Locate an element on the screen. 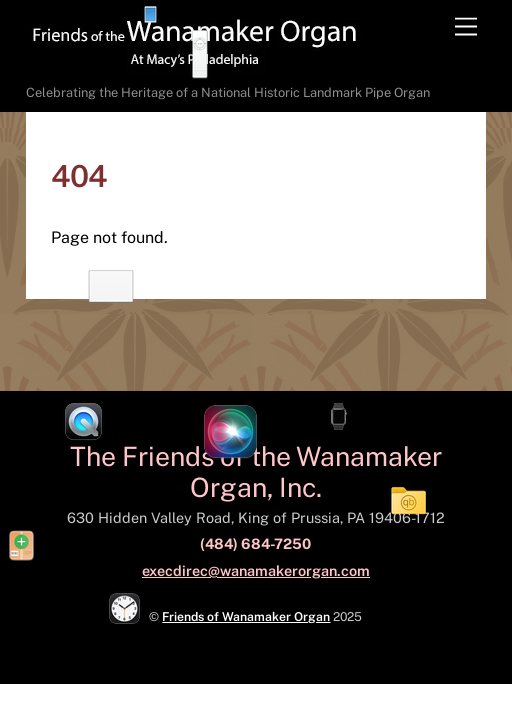  magic trackpad connected via bluetooth is located at coordinates (111, 286).